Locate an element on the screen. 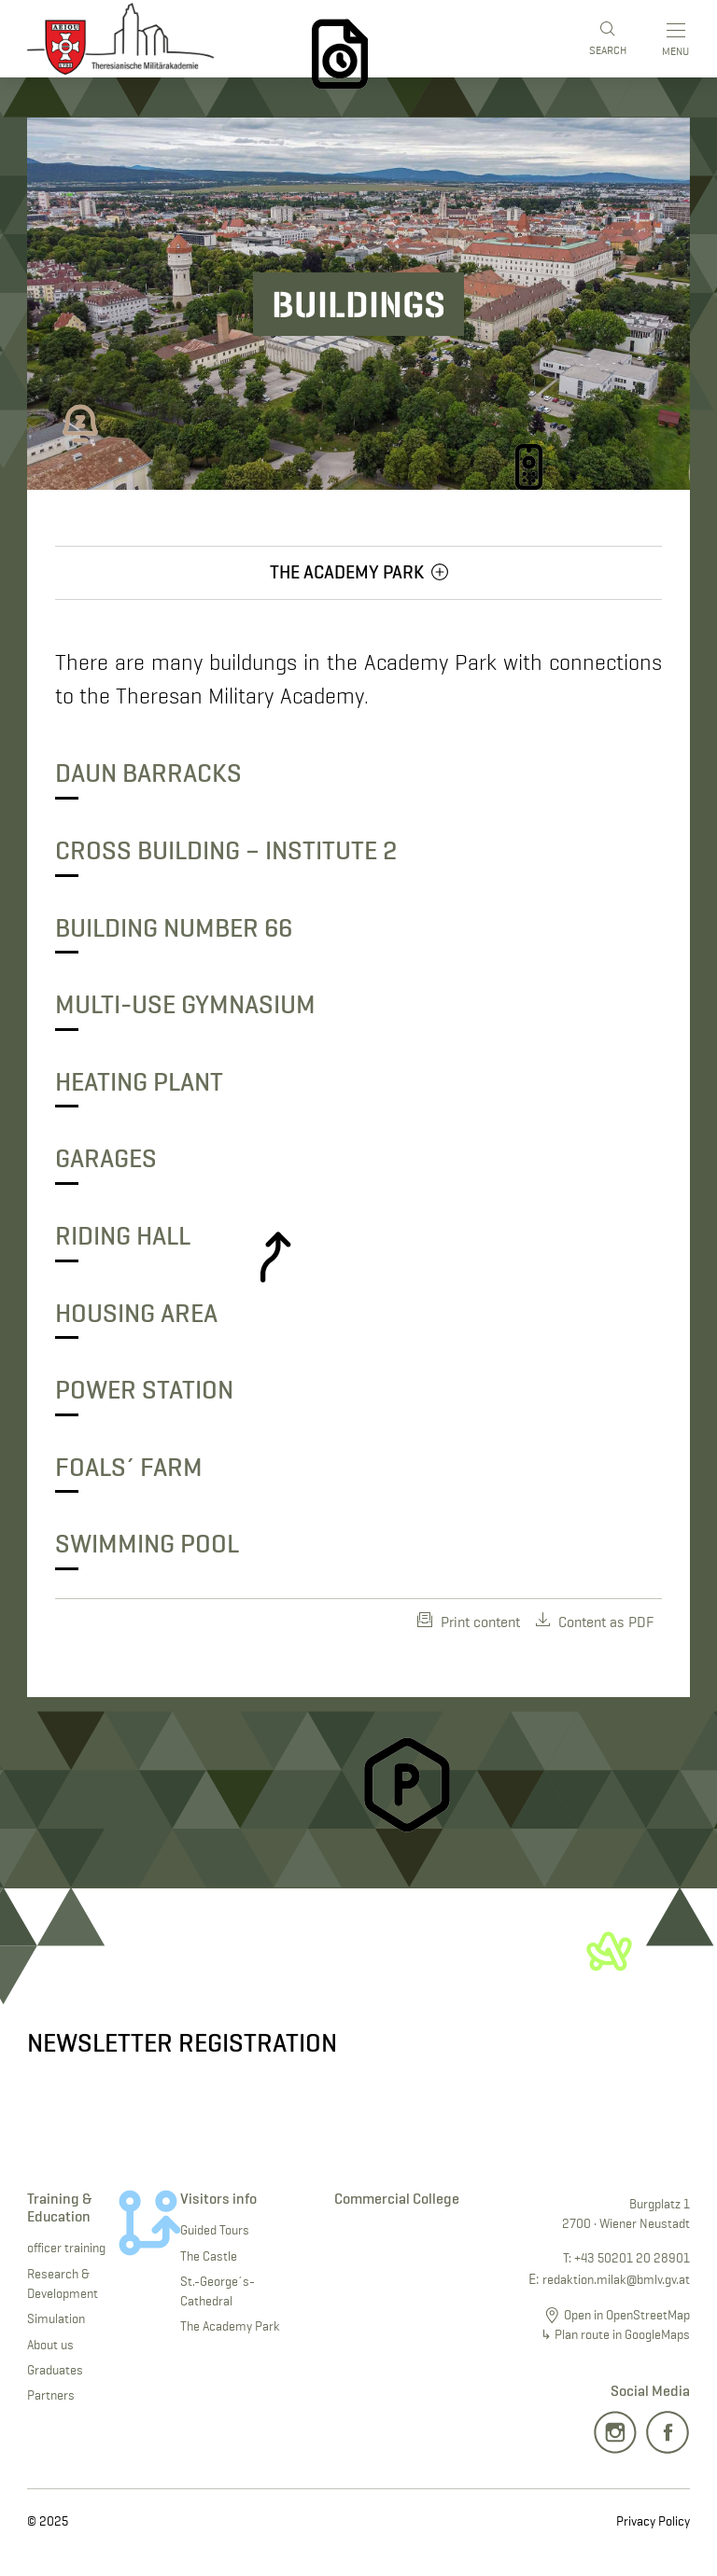 This screenshot has width=717, height=2576. snooze notifications is located at coordinates (80, 424).